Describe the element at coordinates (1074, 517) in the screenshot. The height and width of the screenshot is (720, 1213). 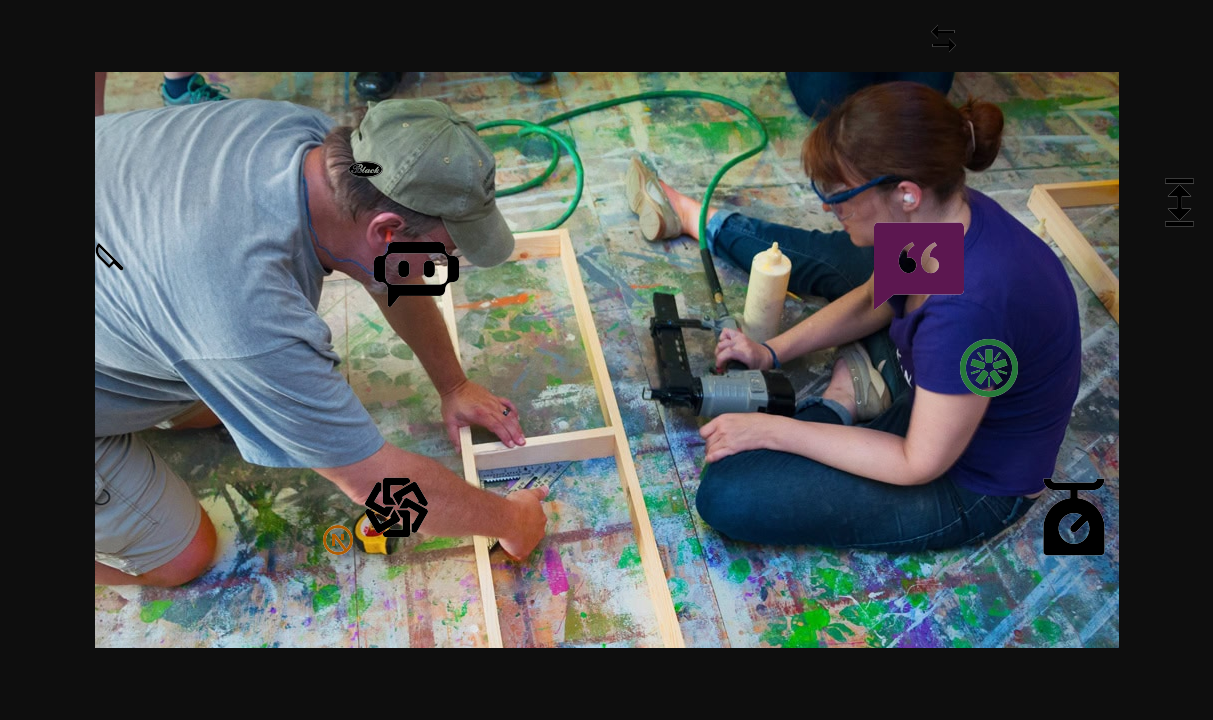
I see `view weight or measurement settings` at that location.